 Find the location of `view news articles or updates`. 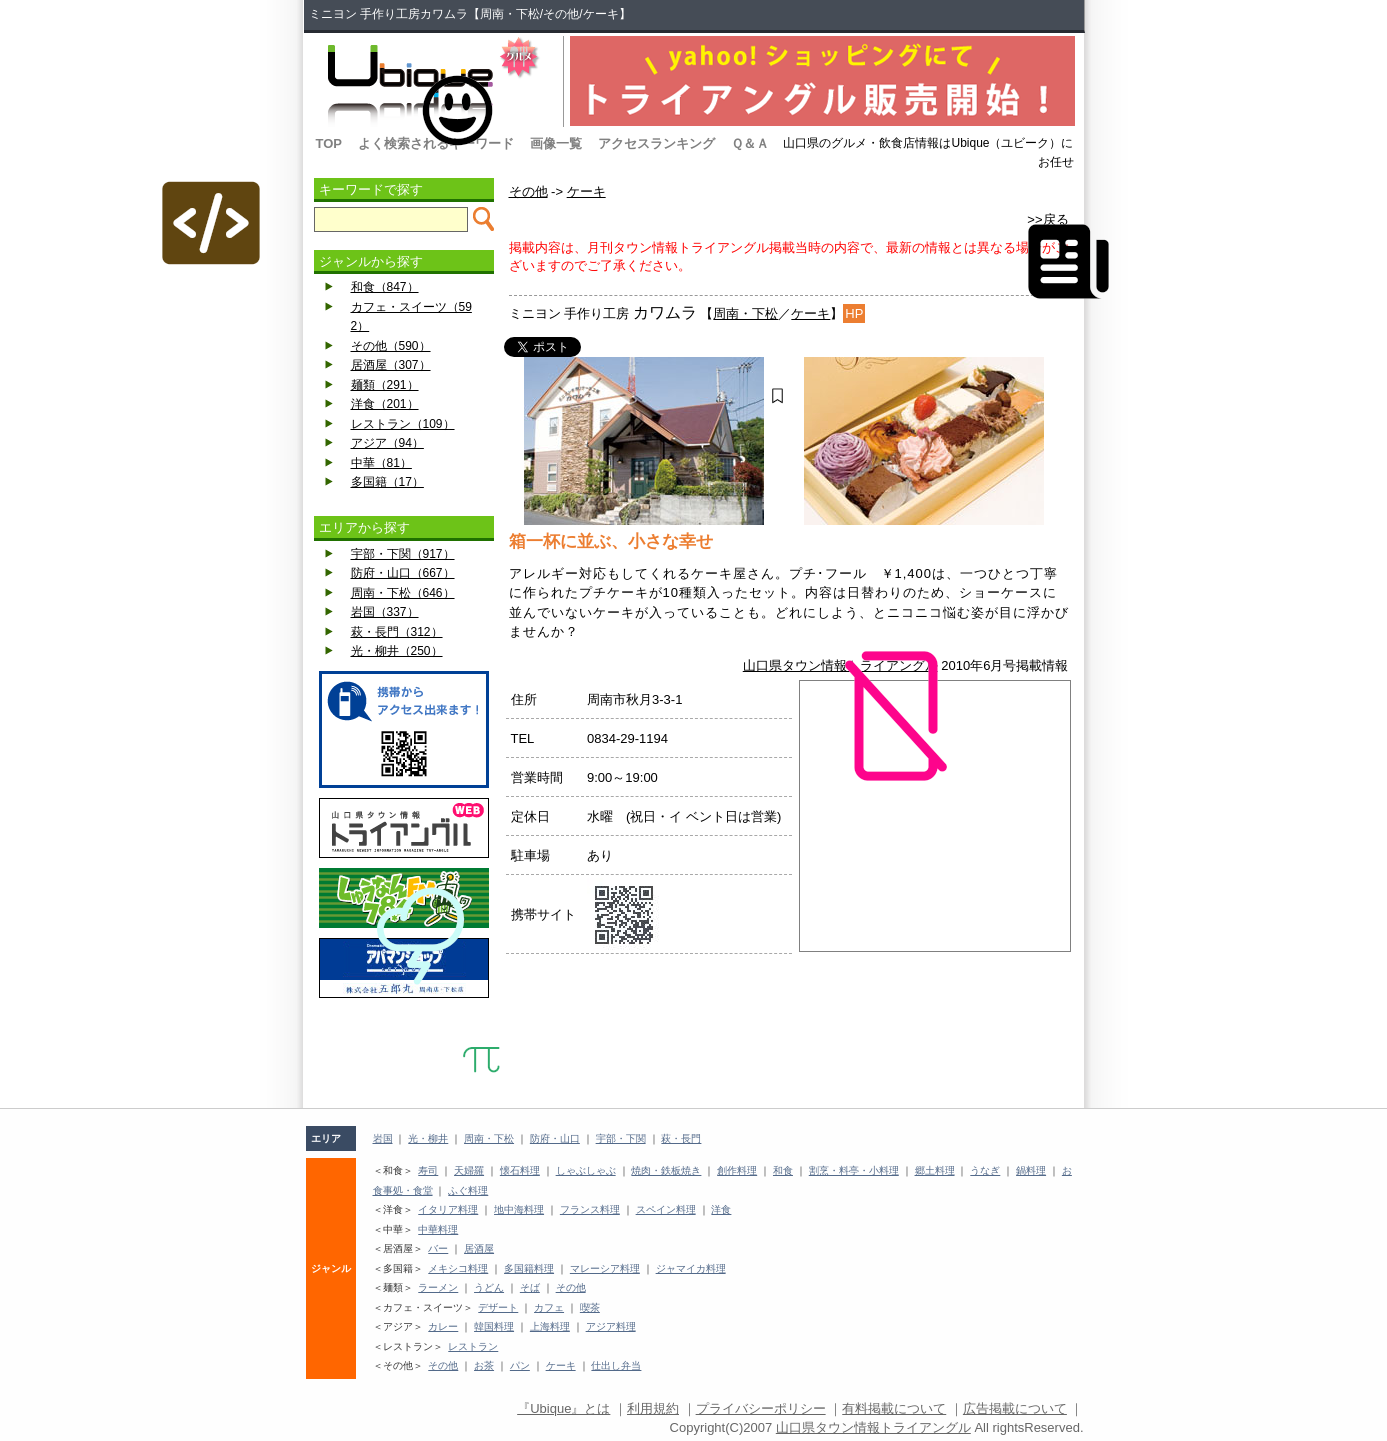

view news articles or updates is located at coordinates (1068, 261).